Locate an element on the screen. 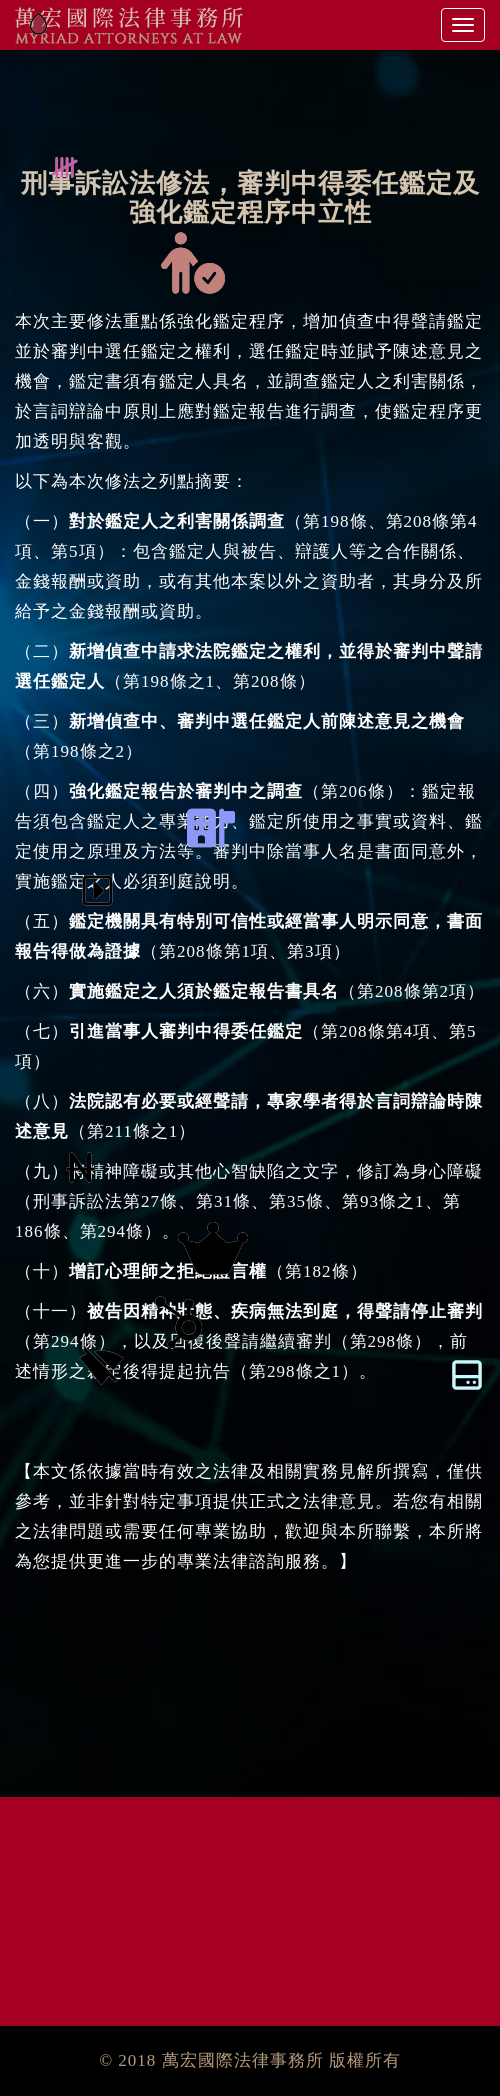 This screenshot has height=2096, width=500. view government or official building location is located at coordinates (211, 828).